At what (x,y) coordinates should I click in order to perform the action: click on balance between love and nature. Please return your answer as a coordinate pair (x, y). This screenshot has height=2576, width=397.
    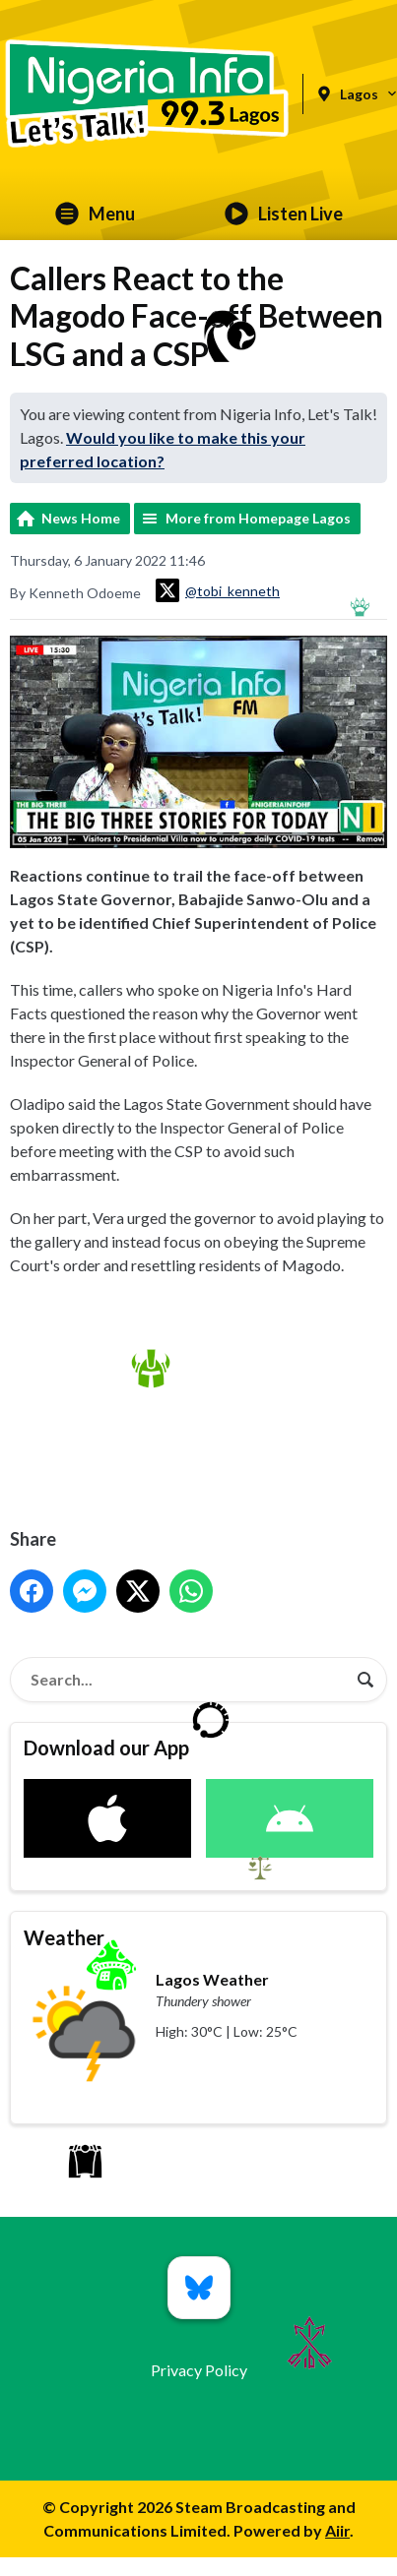
    Looking at the image, I should click on (260, 1868).